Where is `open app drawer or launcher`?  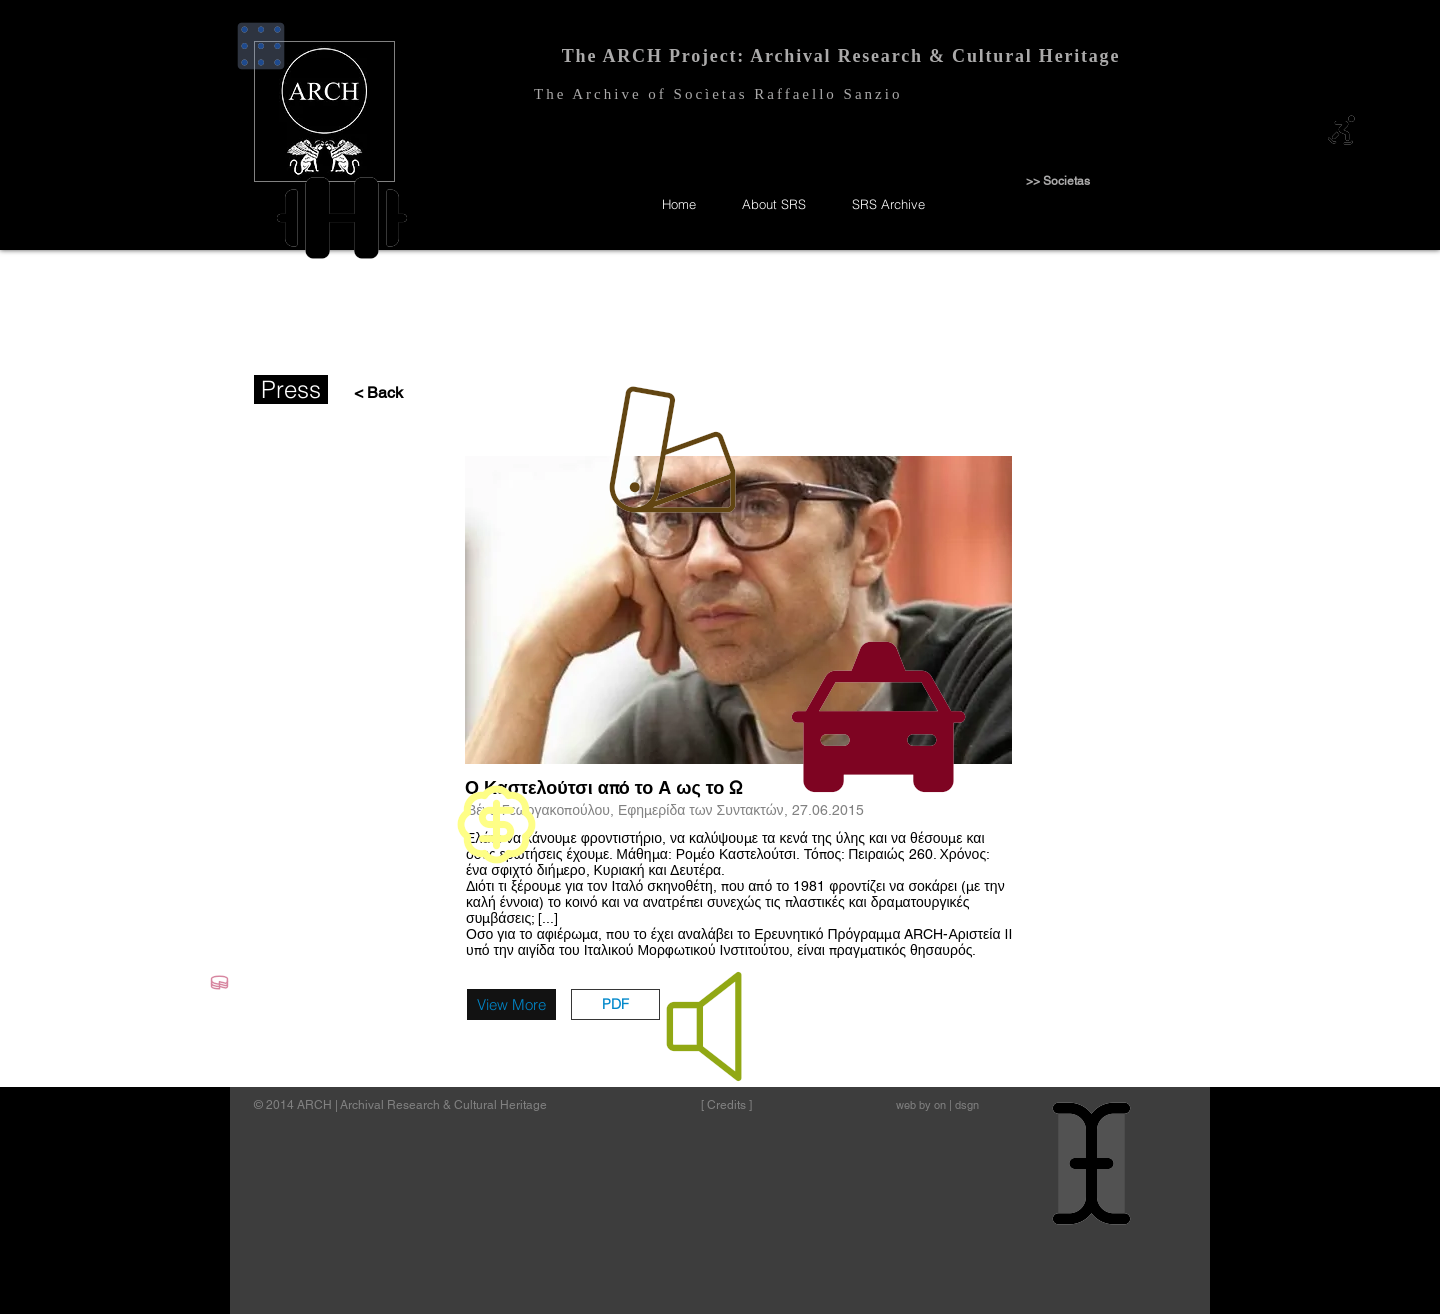
open app drawer or launcher is located at coordinates (261, 46).